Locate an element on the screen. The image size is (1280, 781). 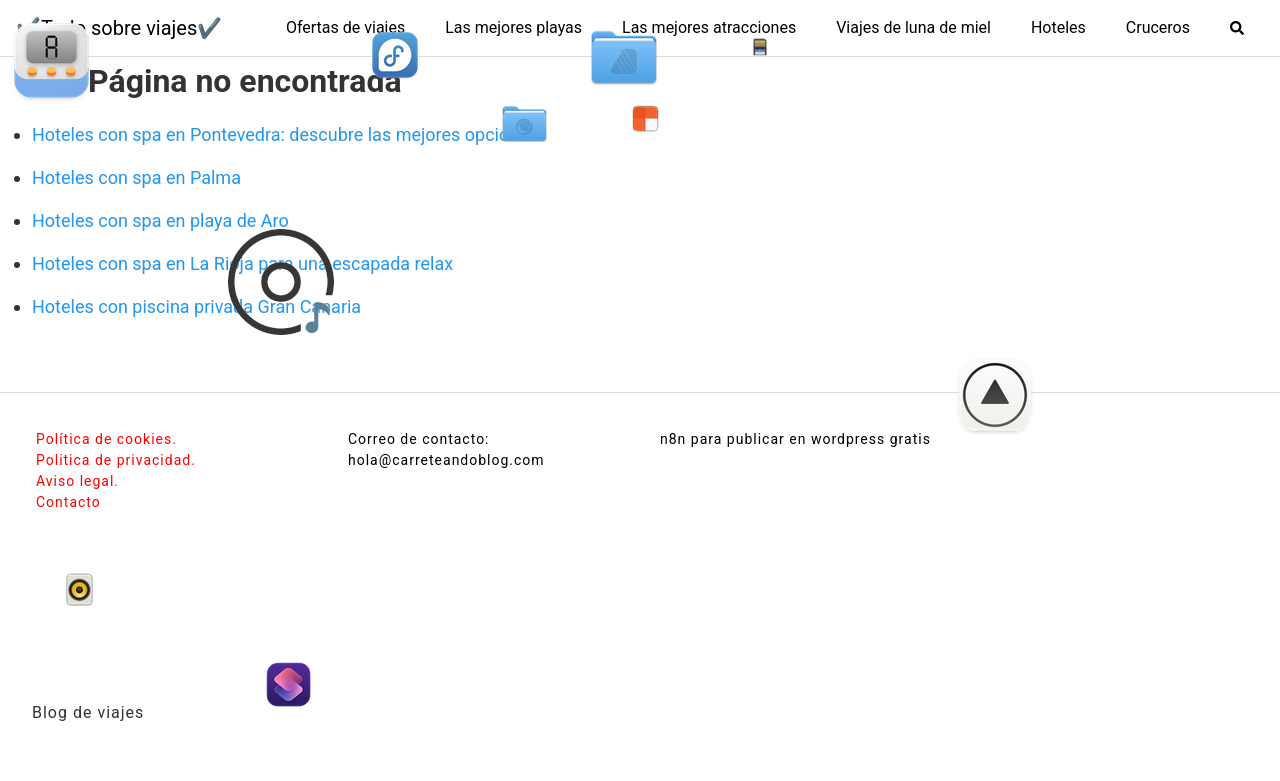
switch to the bottom-right workspace is located at coordinates (645, 118).